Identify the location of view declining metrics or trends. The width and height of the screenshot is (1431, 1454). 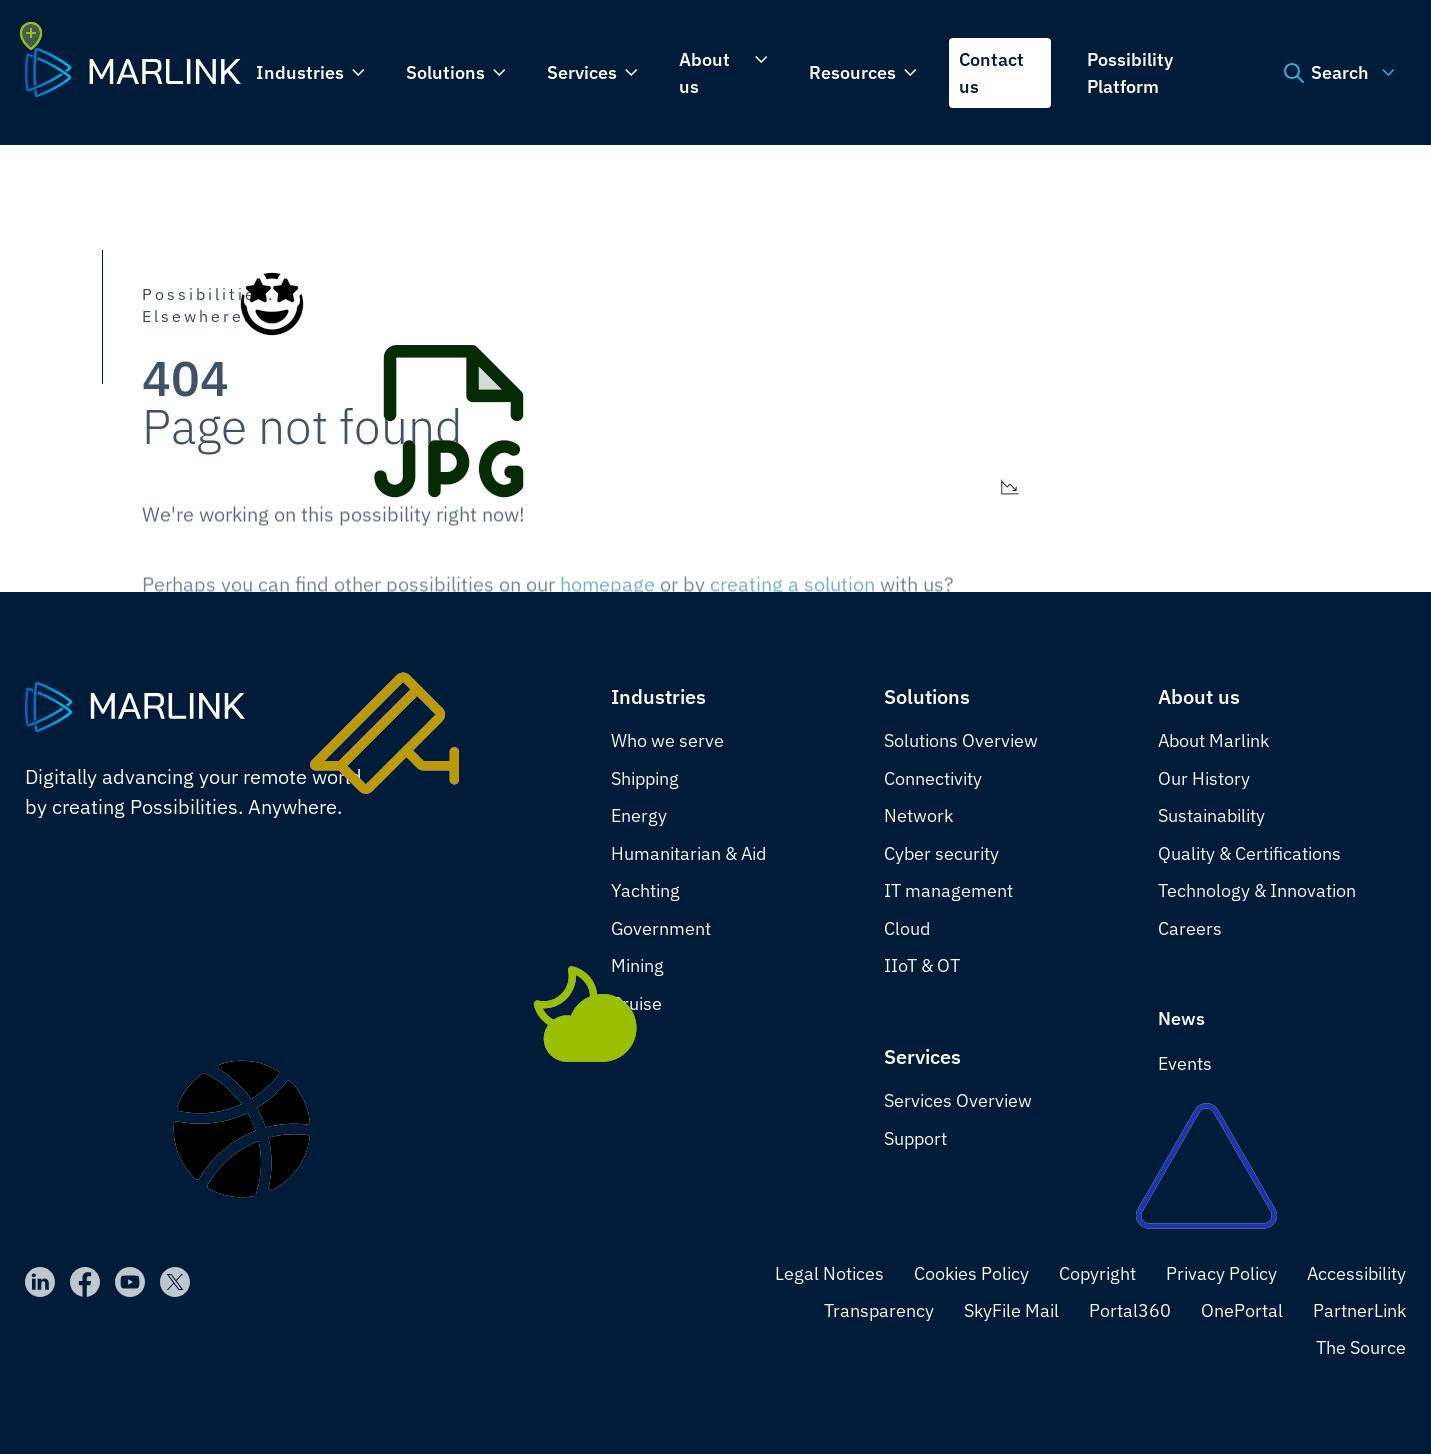
(1010, 487).